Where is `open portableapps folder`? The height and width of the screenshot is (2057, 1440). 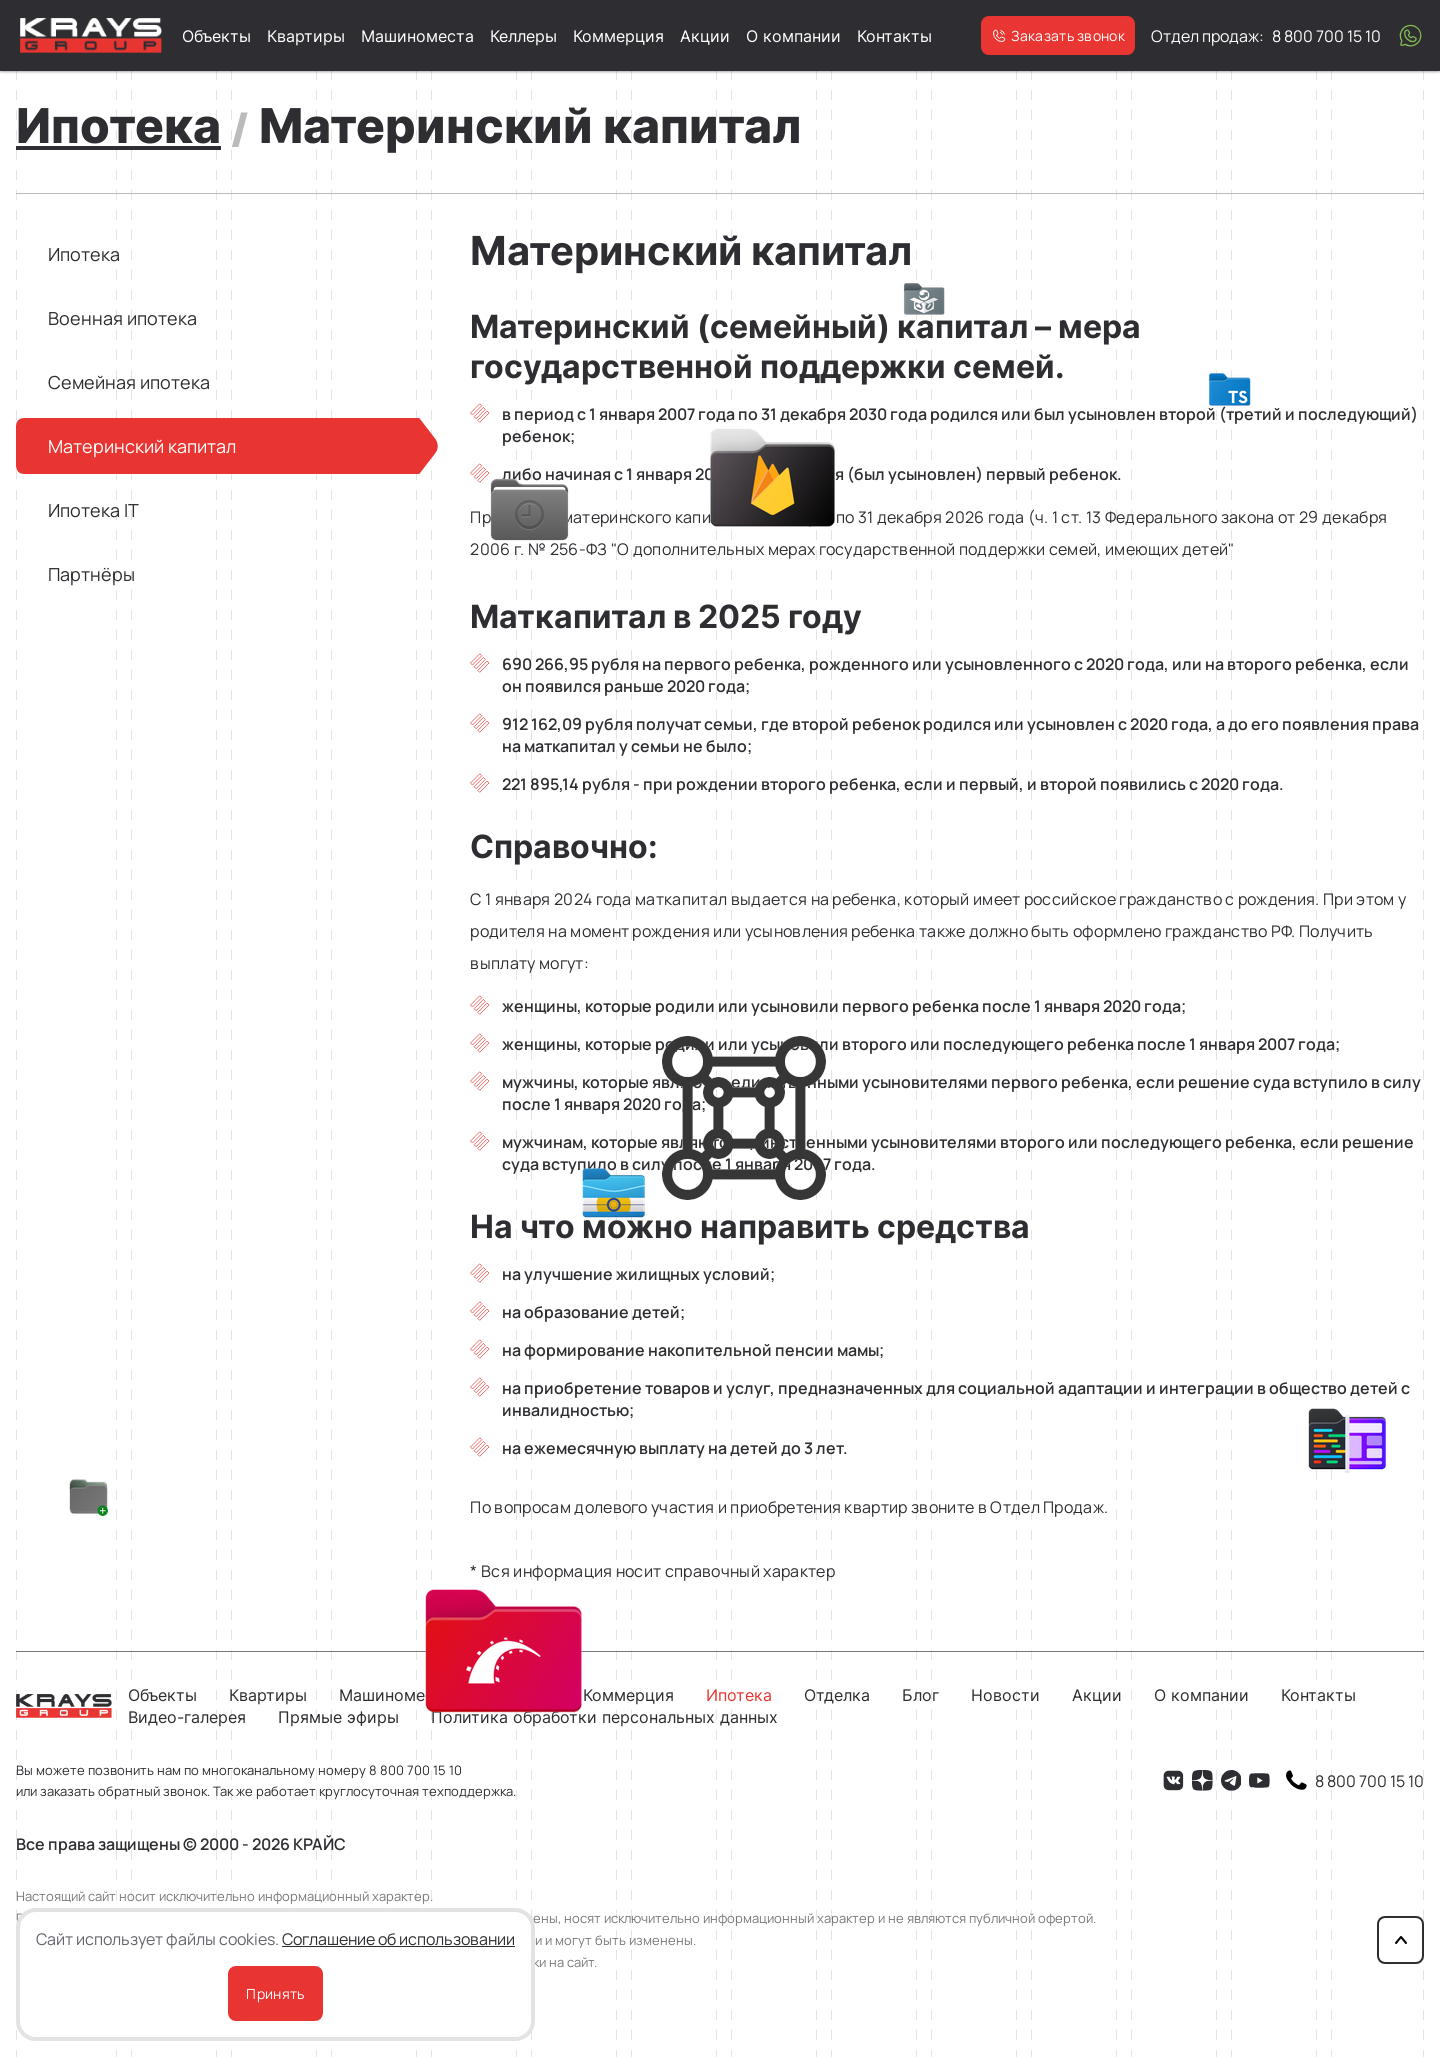
open portableapps folder is located at coordinates (924, 300).